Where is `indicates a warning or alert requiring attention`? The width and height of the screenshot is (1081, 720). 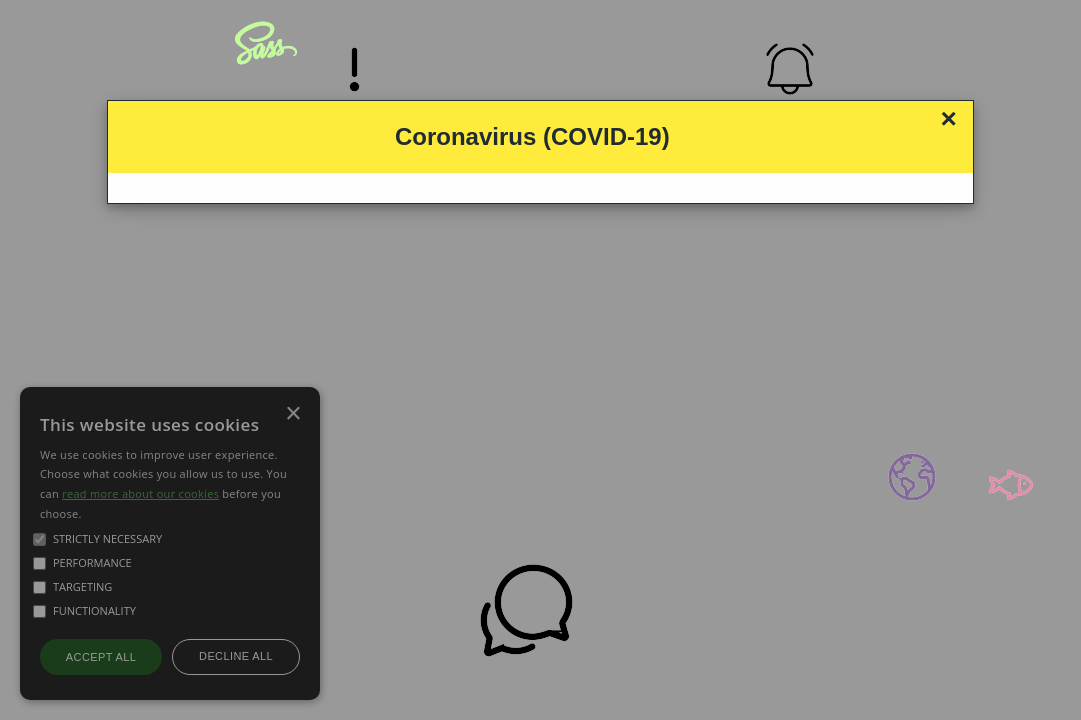
indicates a warning or alert requiring attention is located at coordinates (354, 69).